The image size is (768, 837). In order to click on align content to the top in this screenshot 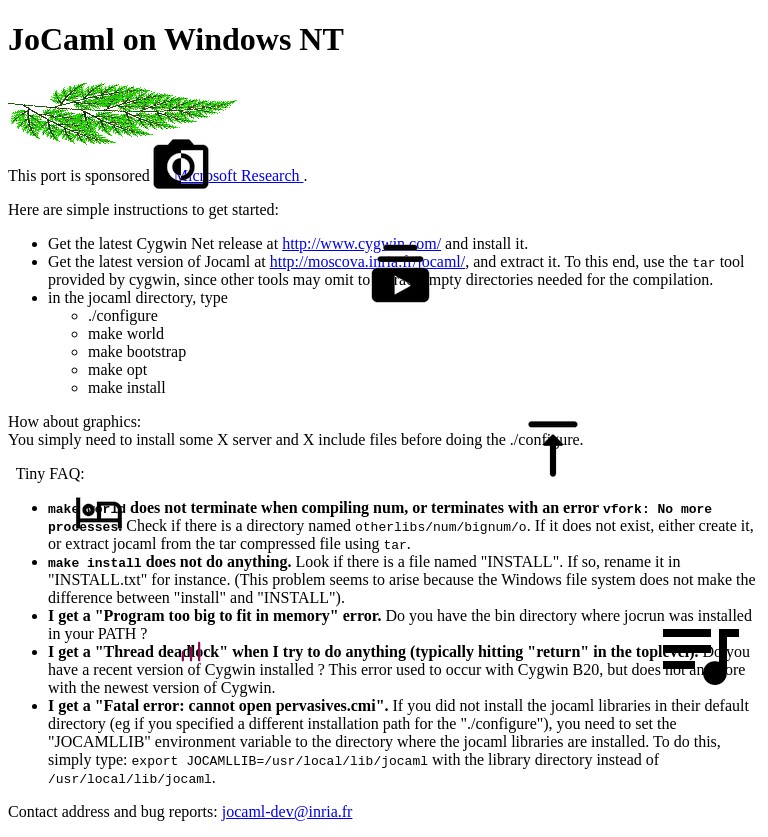, I will do `click(553, 449)`.